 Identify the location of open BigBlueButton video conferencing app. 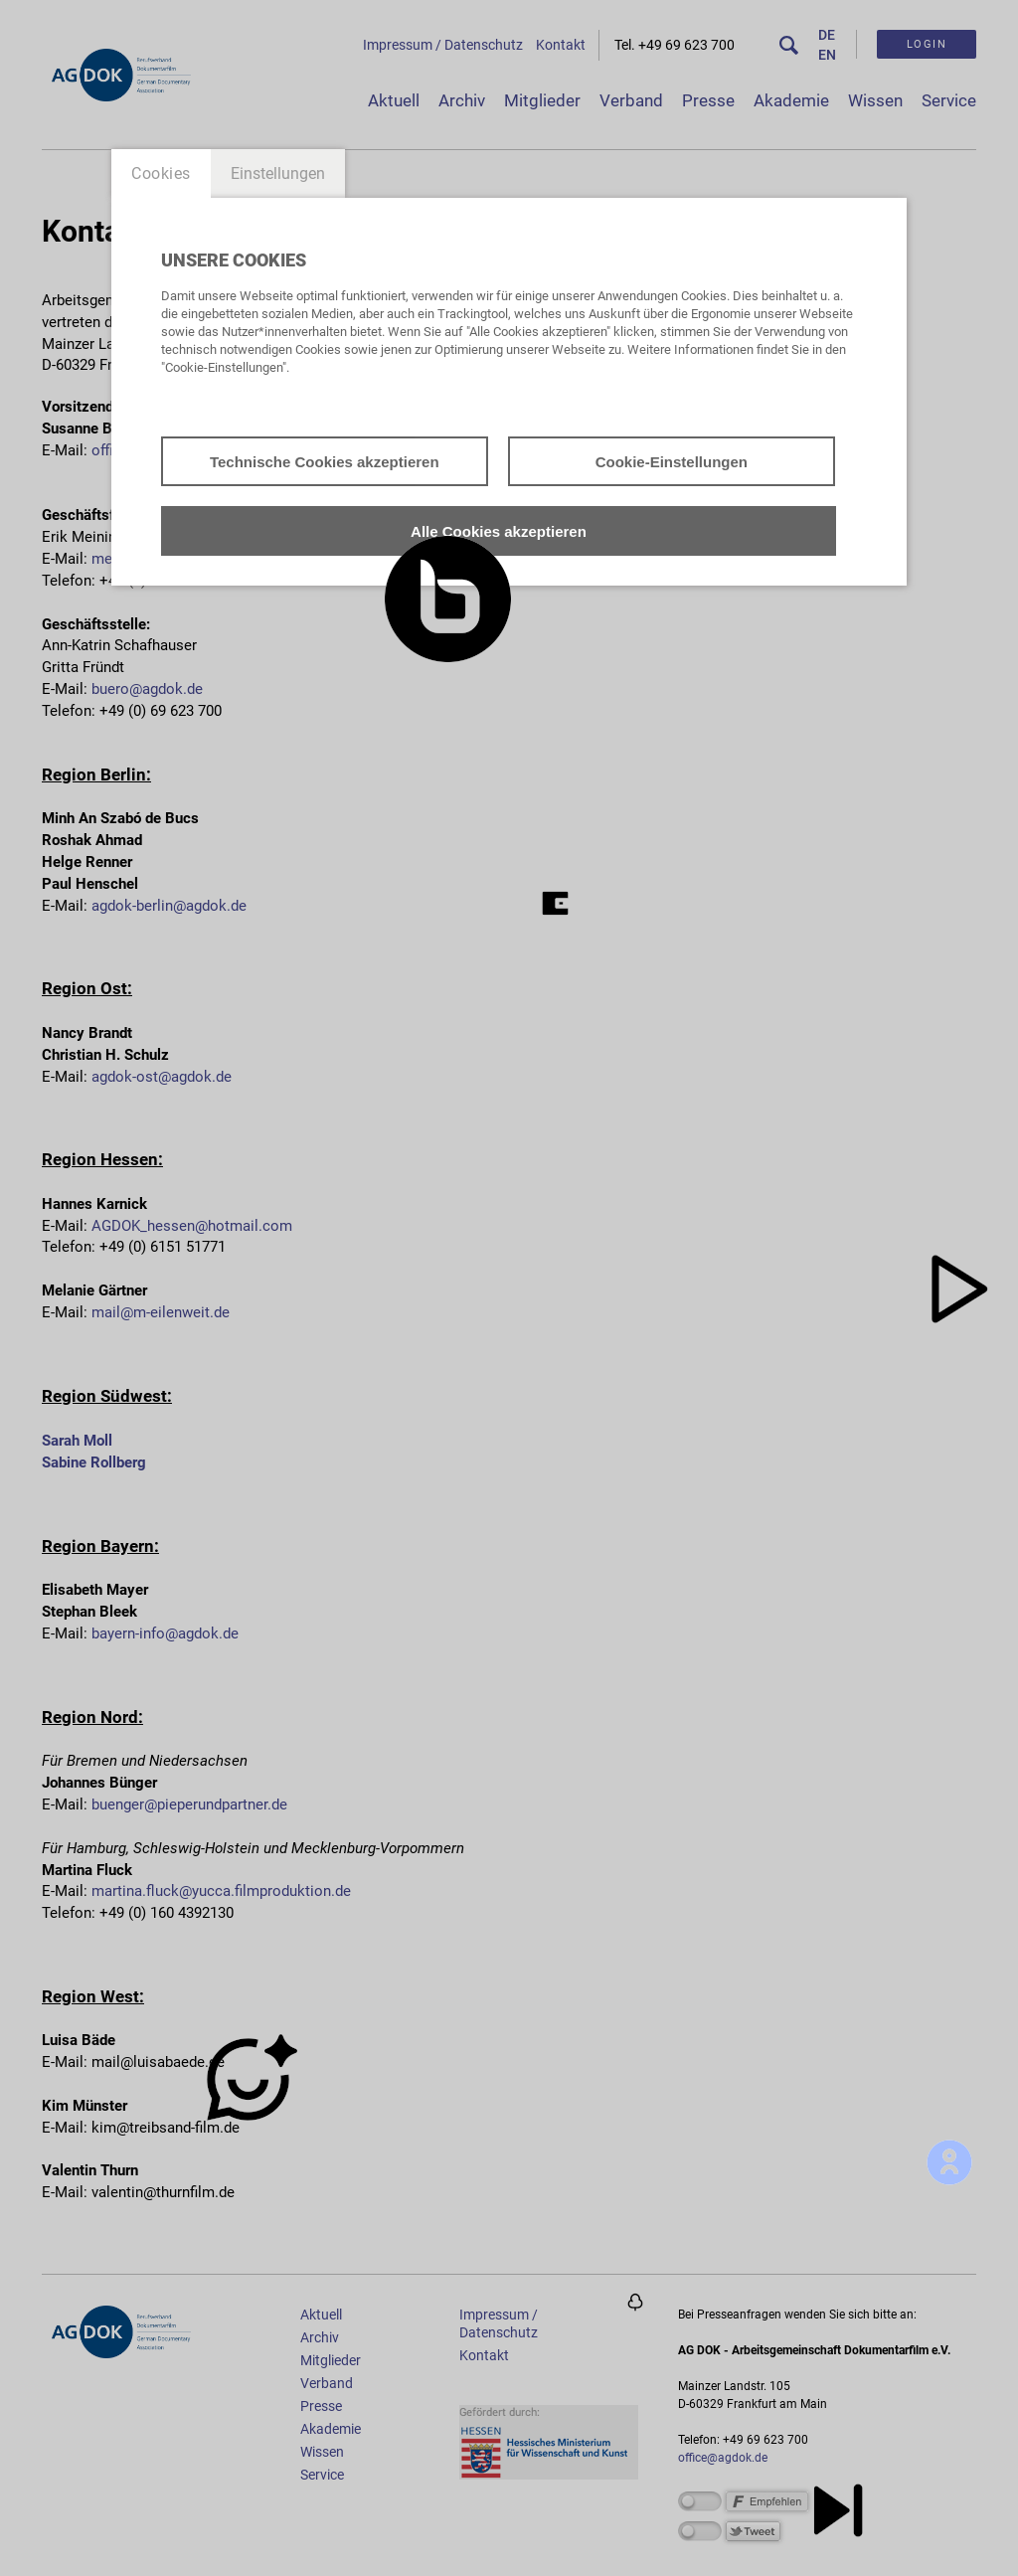
(447, 599).